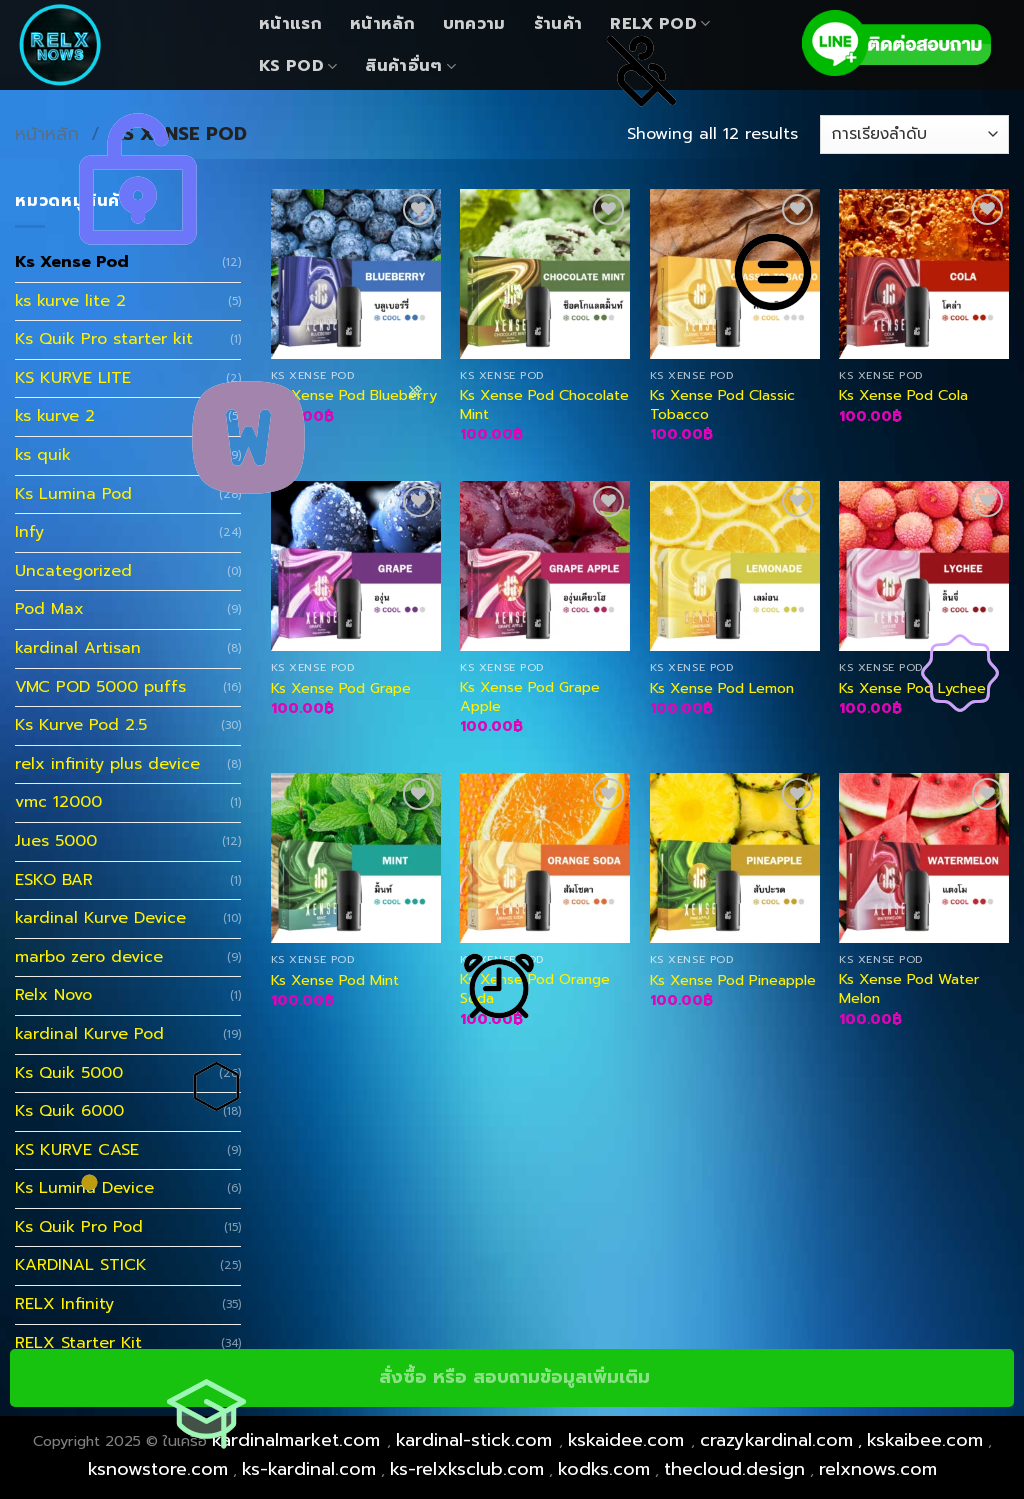 The height and width of the screenshot is (1499, 1024). I want to click on indicates an unread notification or new item, so click(89, 1182).